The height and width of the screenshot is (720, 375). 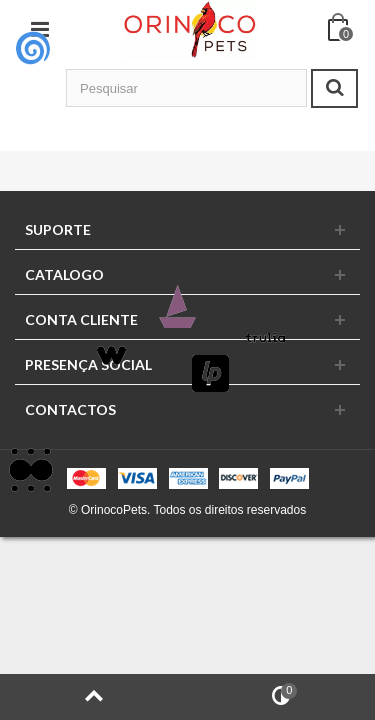 What do you see at coordinates (177, 306) in the screenshot?
I see `boat brand logo` at bounding box center [177, 306].